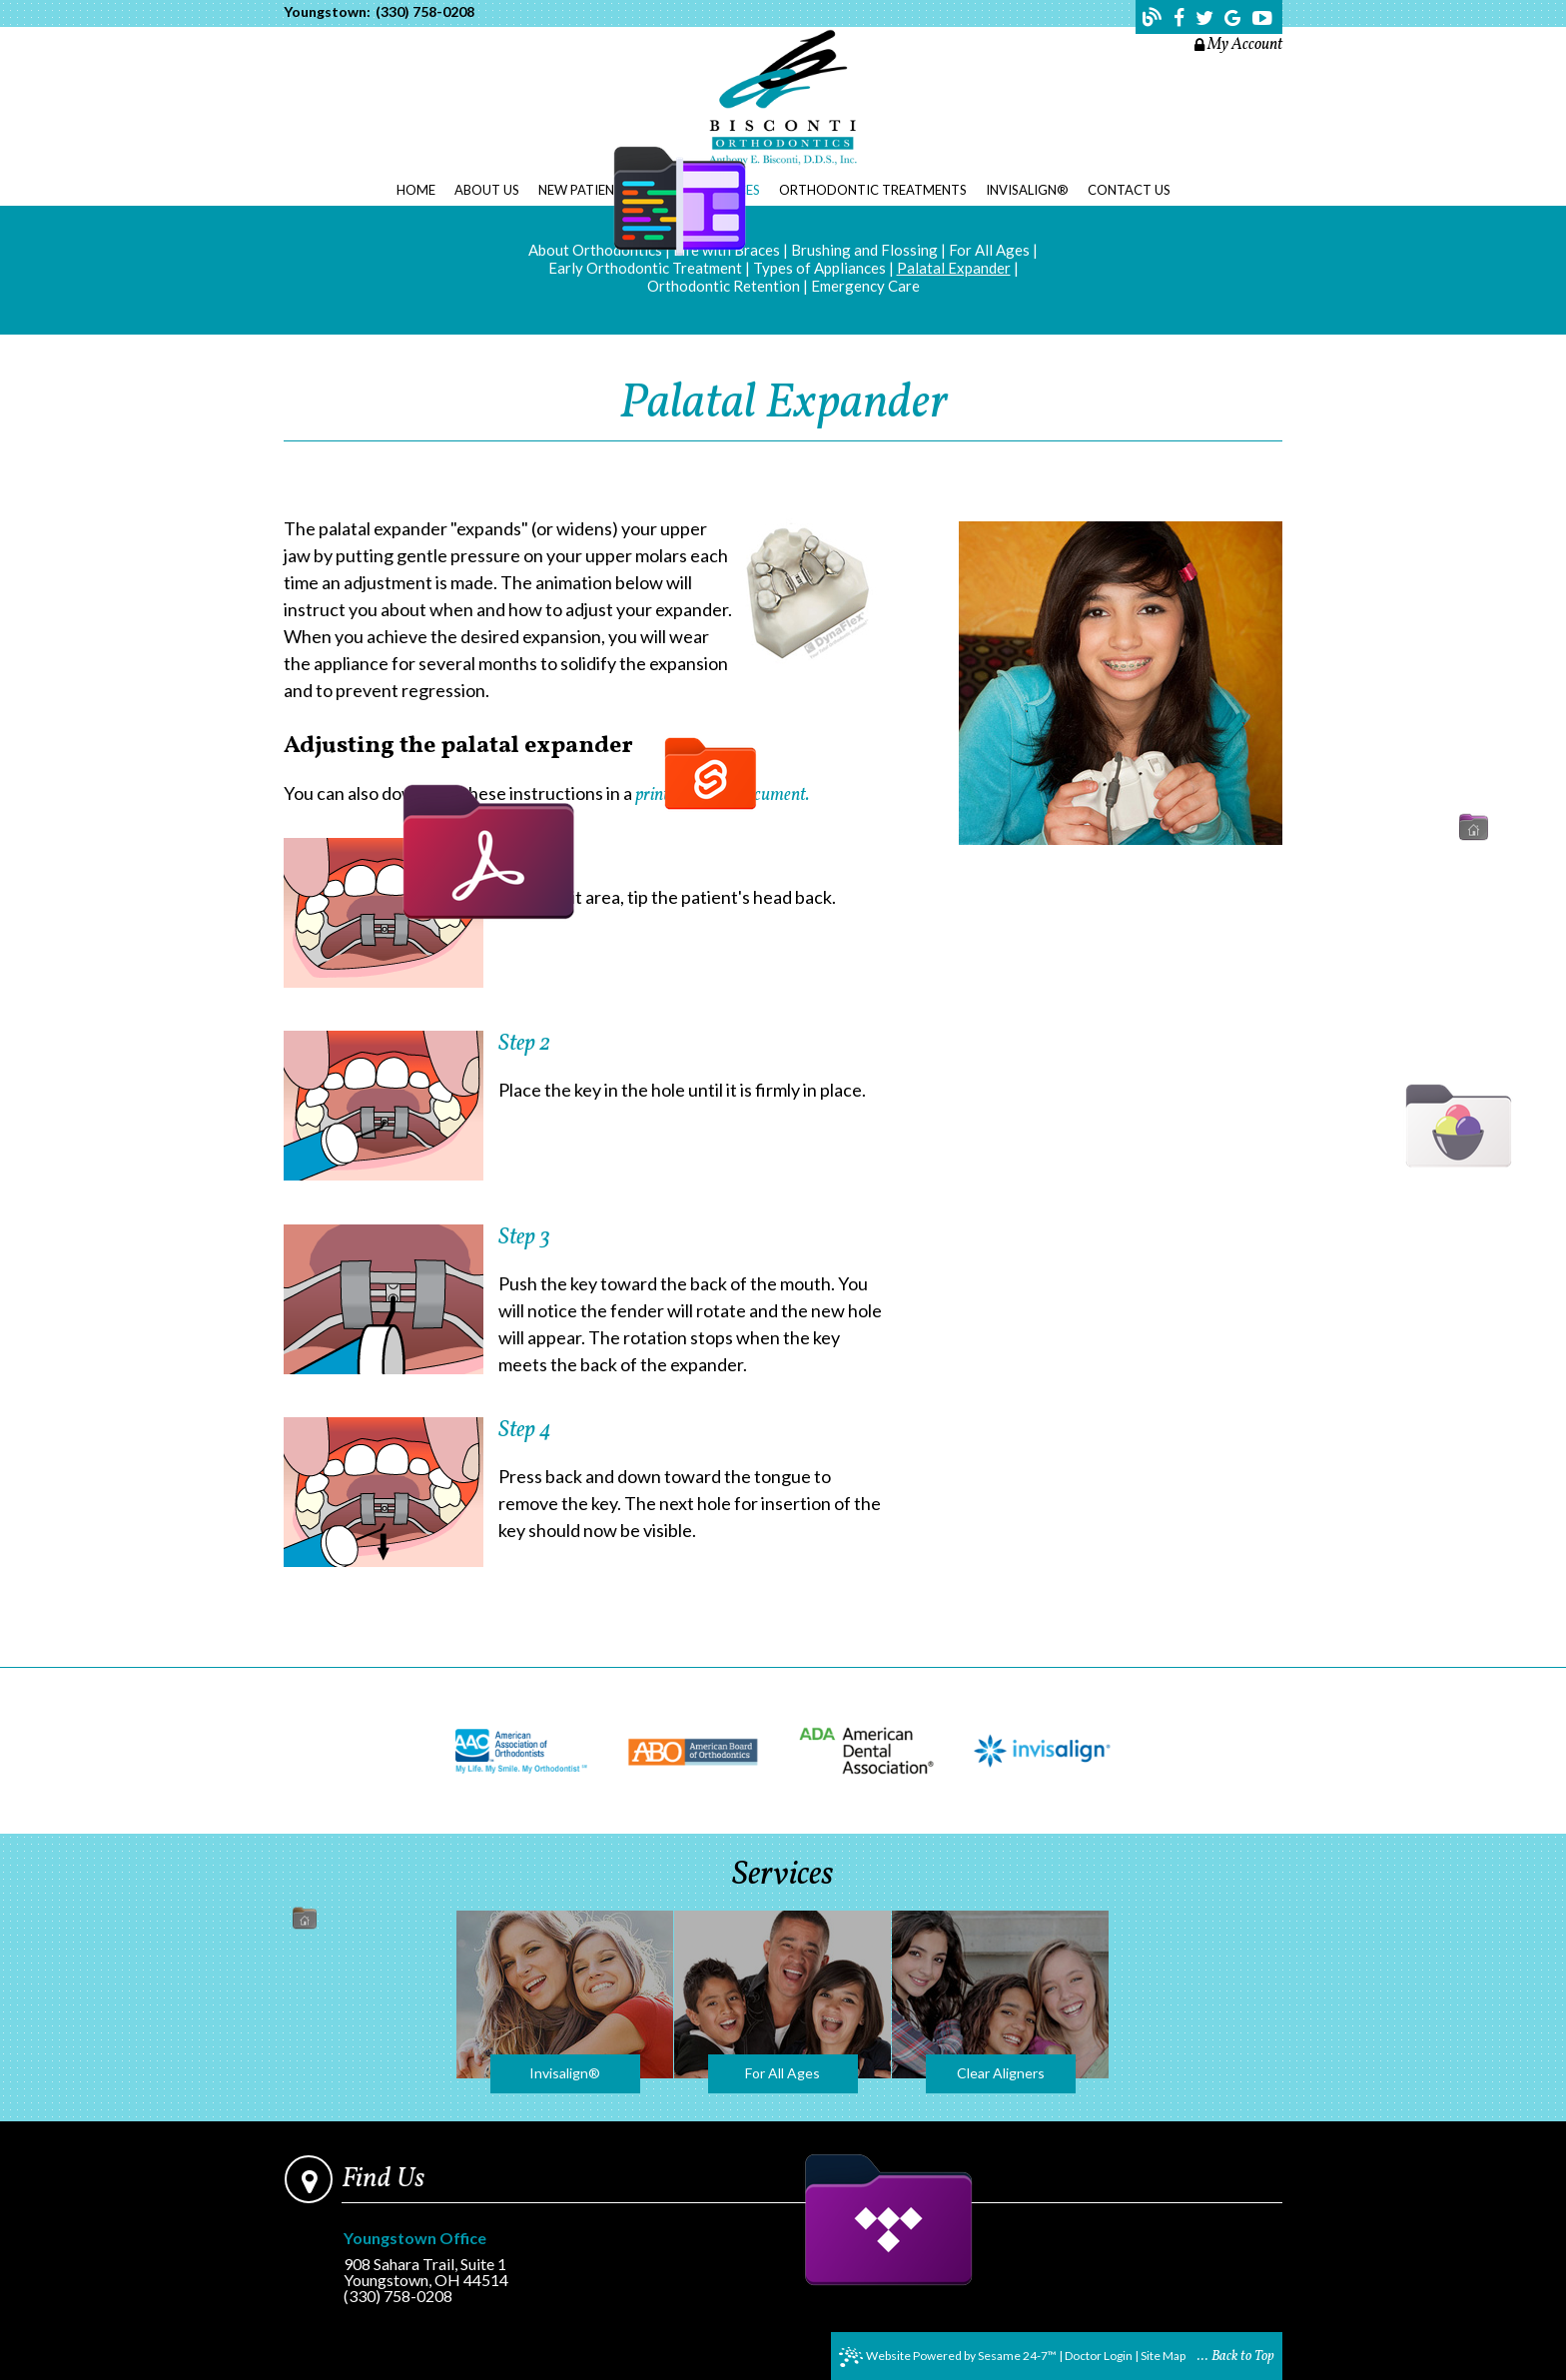 The height and width of the screenshot is (2380, 1566). Describe the element at coordinates (710, 776) in the screenshot. I see `open svelte project folder` at that location.